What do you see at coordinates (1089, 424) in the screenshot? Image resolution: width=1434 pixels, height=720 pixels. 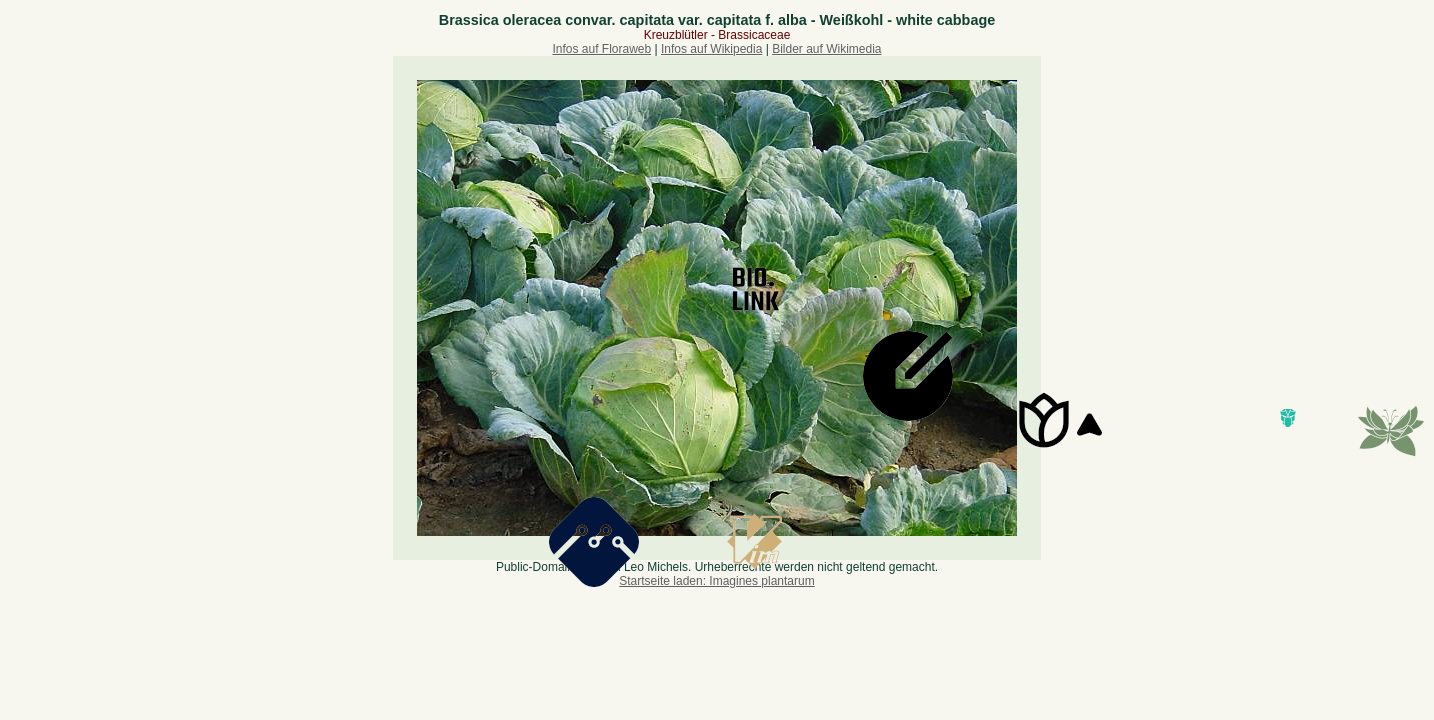 I see `spaceship brand logo` at bounding box center [1089, 424].